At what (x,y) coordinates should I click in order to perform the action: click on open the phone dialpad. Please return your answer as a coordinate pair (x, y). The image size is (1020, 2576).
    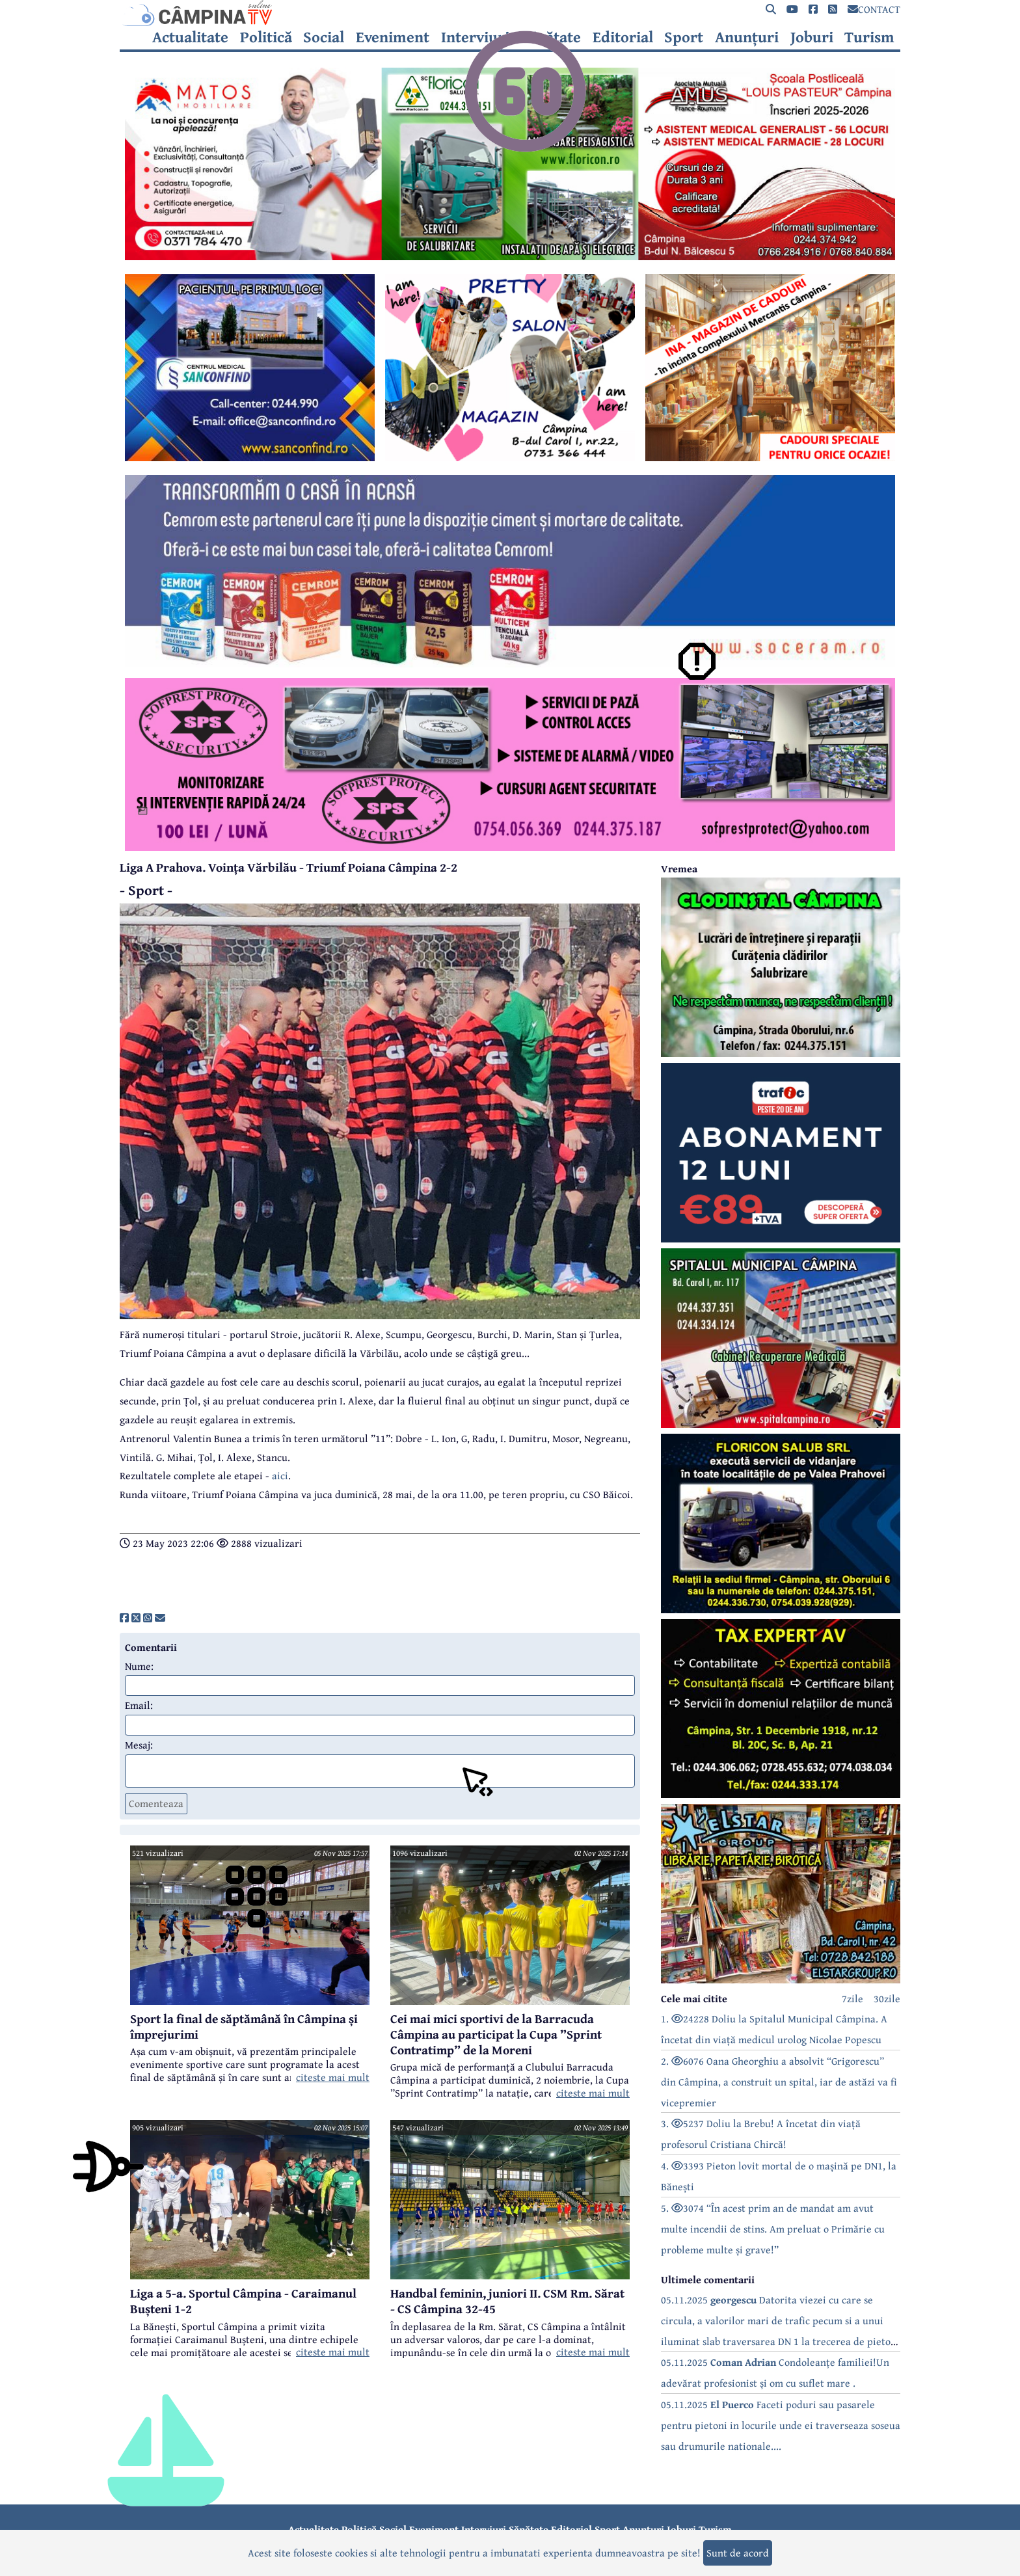
    Looking at the image, I should click on (256, 1896).